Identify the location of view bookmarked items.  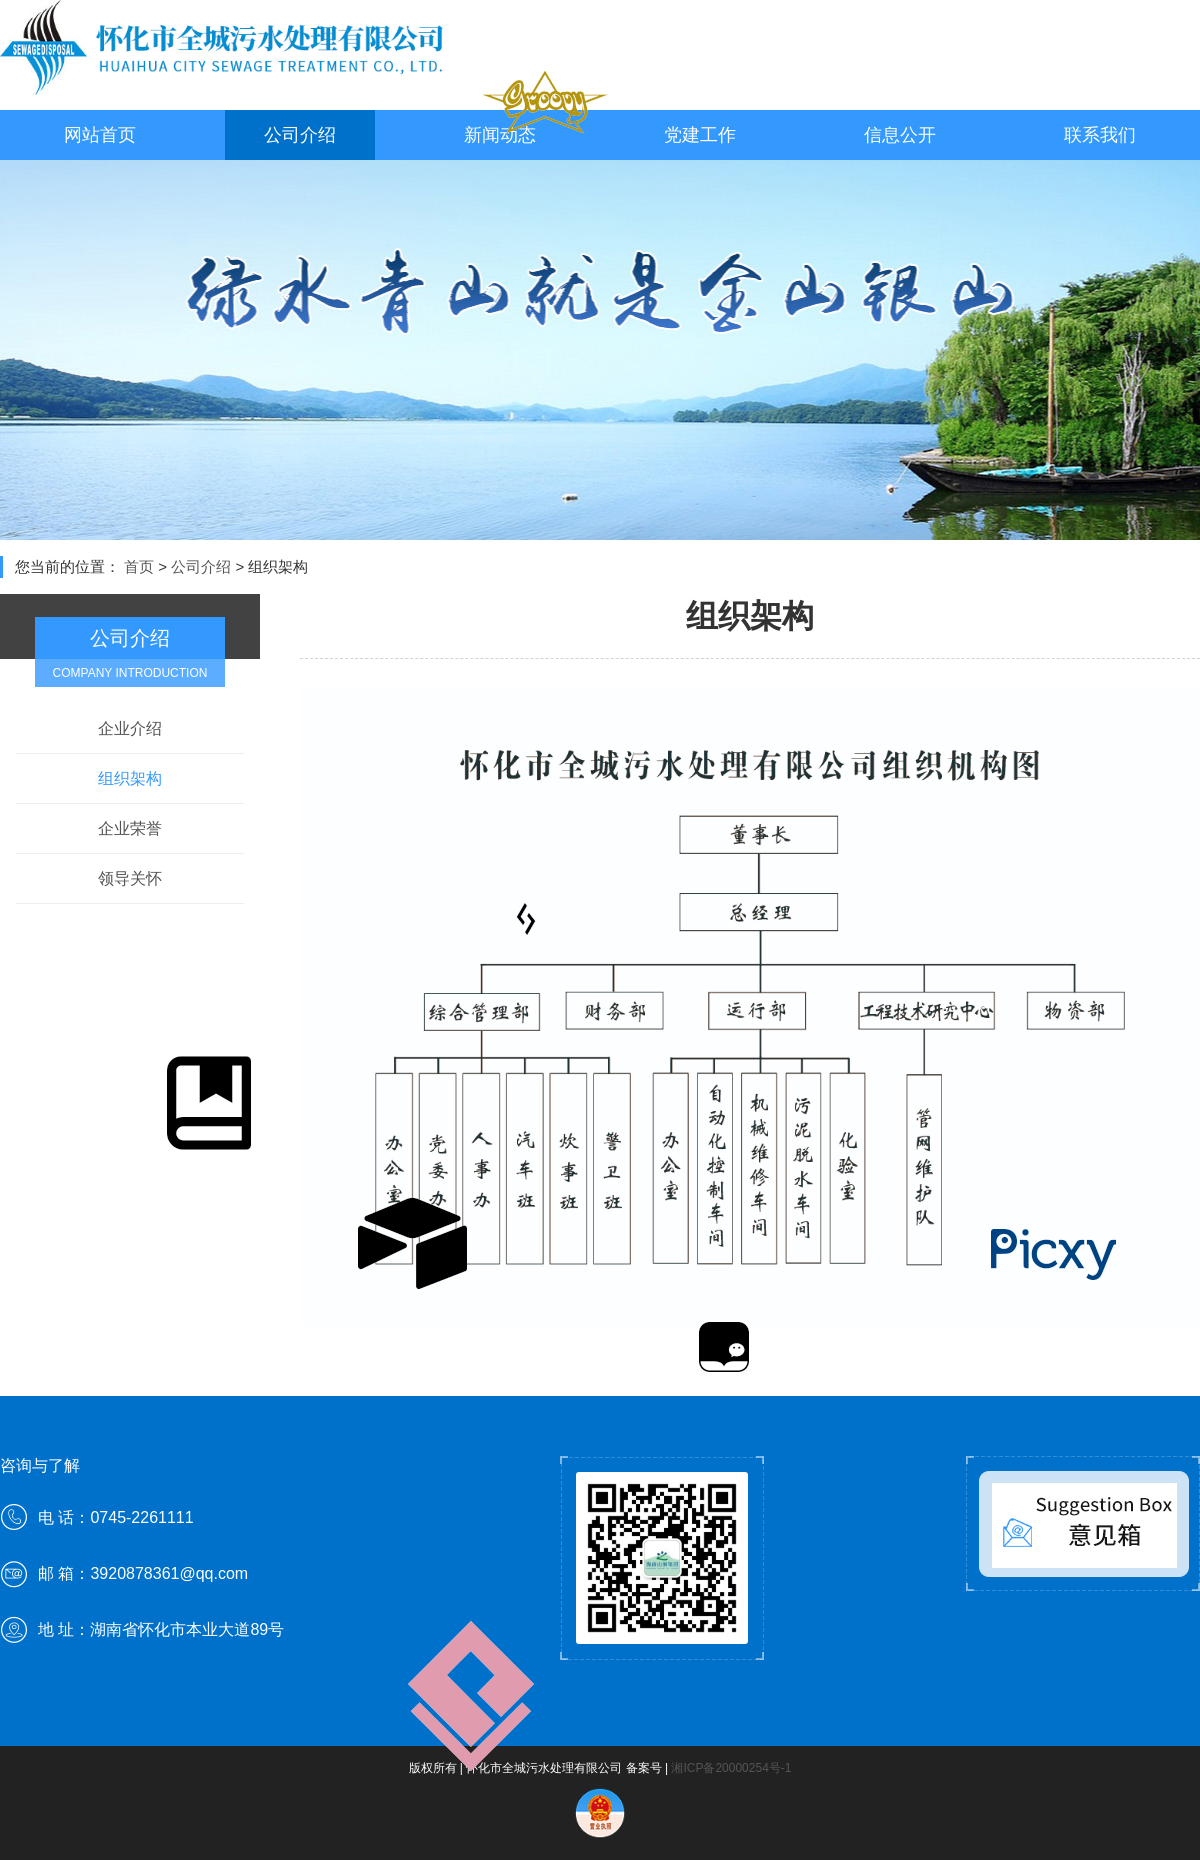
(209, 1103).